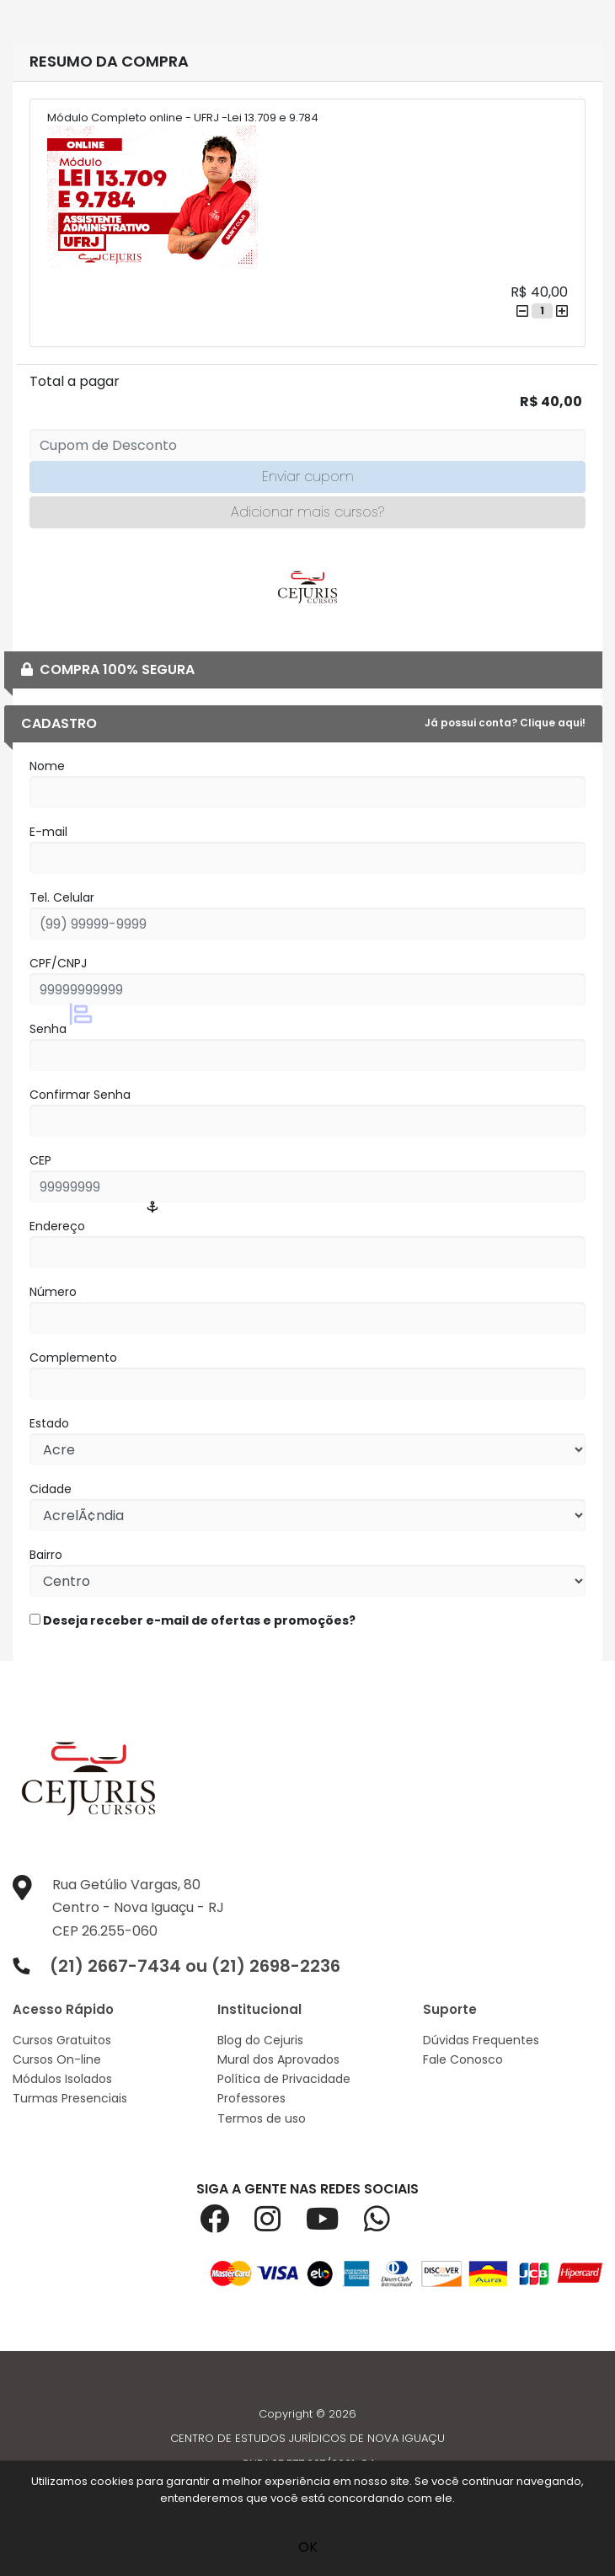  Describe the element at coordinates (152, 1207) in the screenshot. I see `anchor link to a specific section on a page` at that location.